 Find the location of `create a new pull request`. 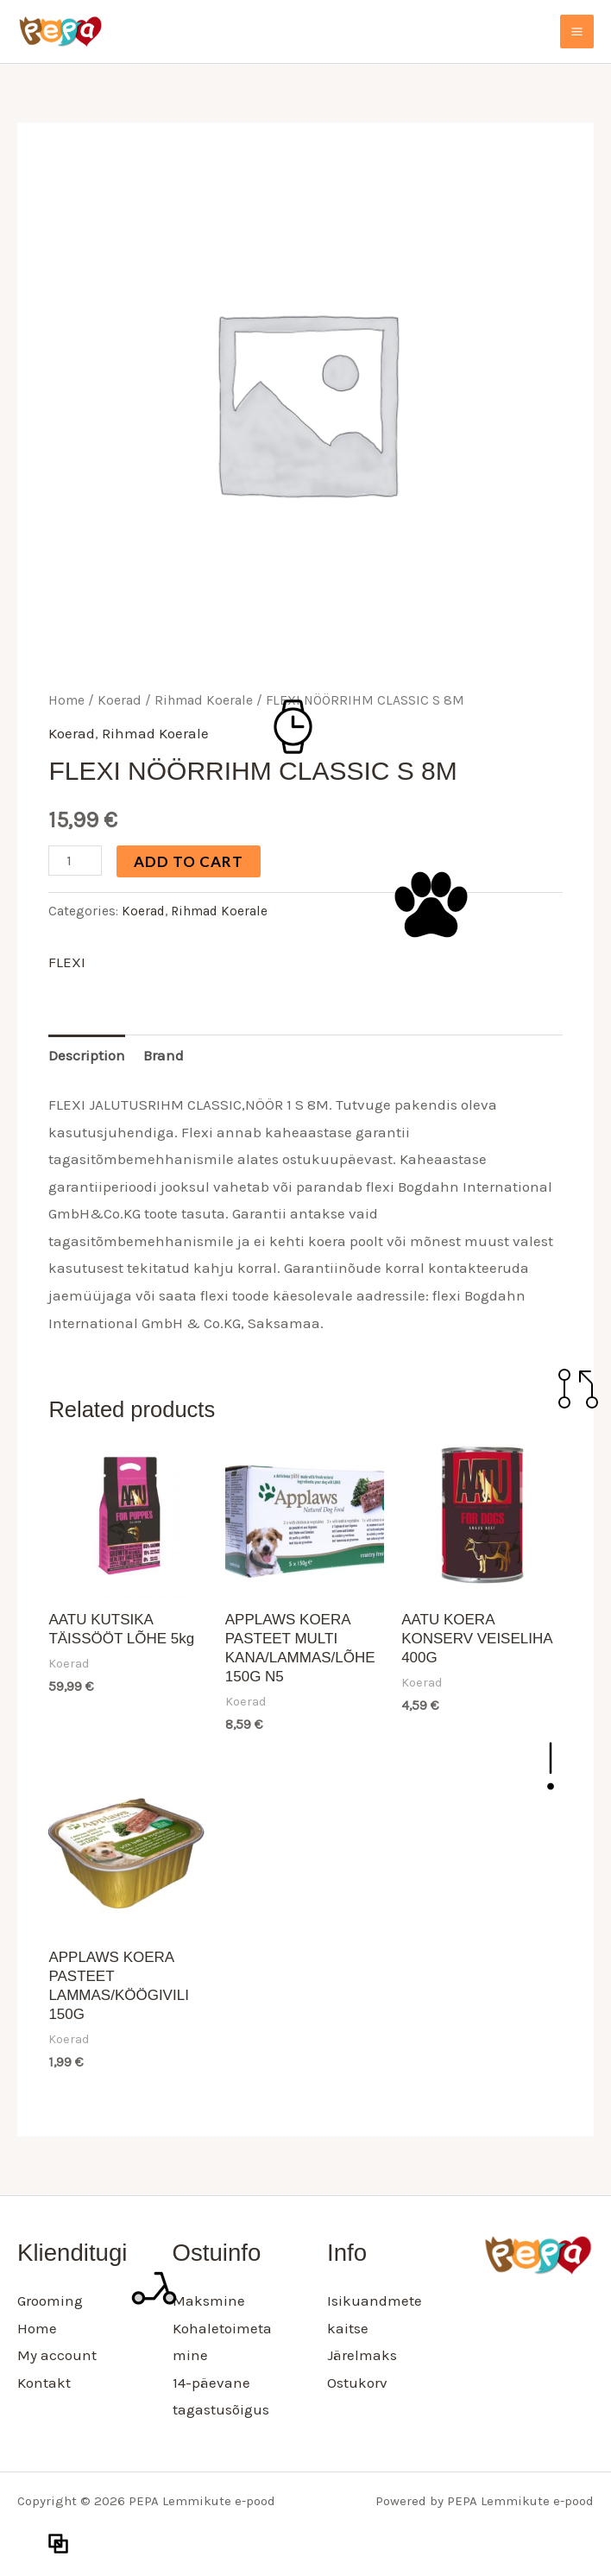

create a new pull request is located at coordinates (576, 1389).